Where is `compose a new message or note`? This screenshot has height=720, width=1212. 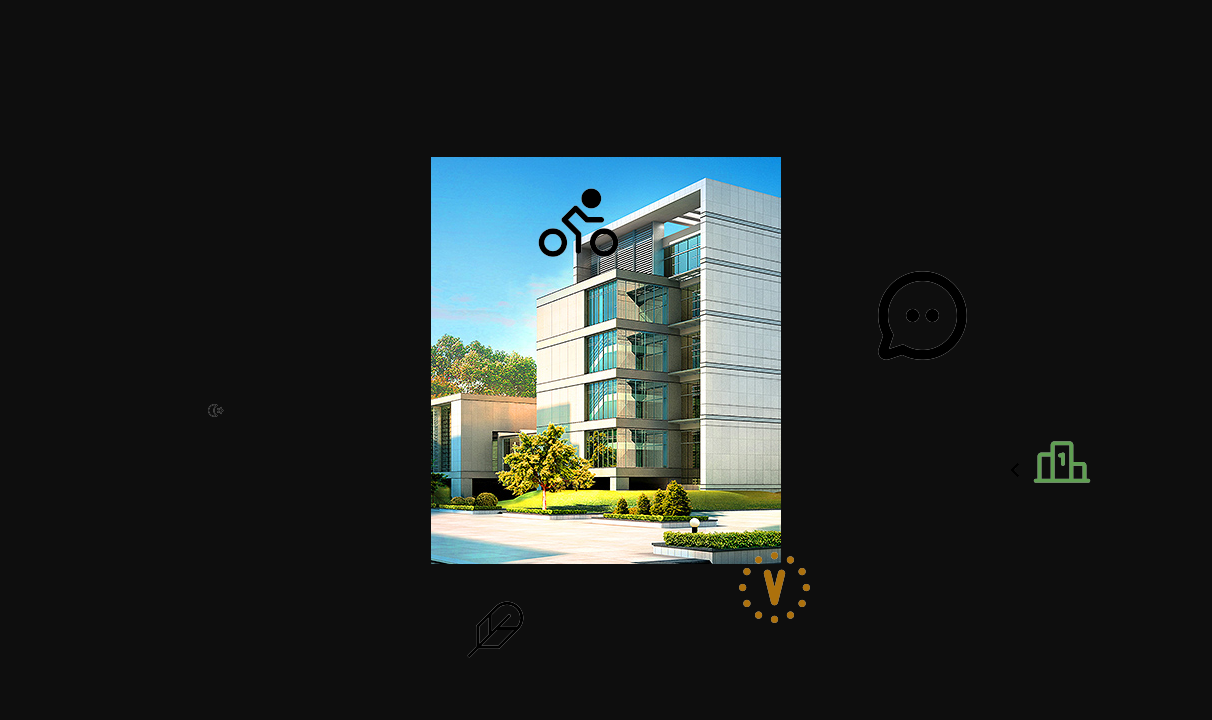
compose a new message or note is located at coordinates (494, 630).